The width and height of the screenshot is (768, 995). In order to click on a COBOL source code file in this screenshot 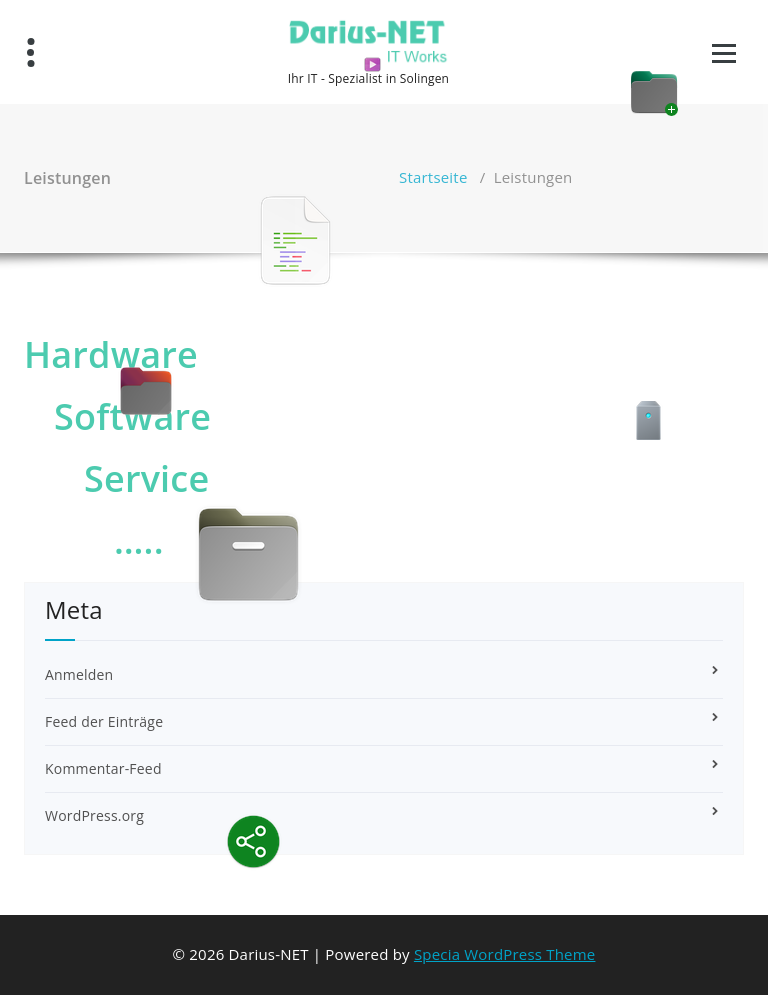, I will do `click(295, 240)`.